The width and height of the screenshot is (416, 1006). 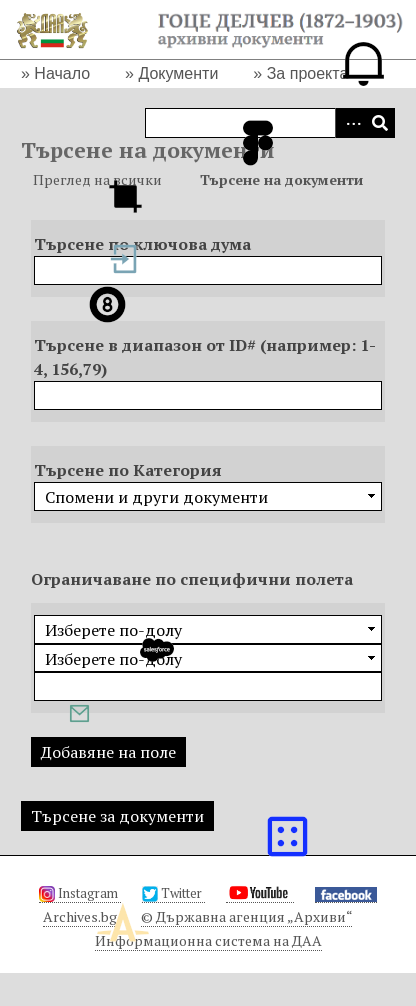 What do you see at coordinates (125, 259) in the screenshot?
I see `log in to your account` at bounding box center [125, 259].